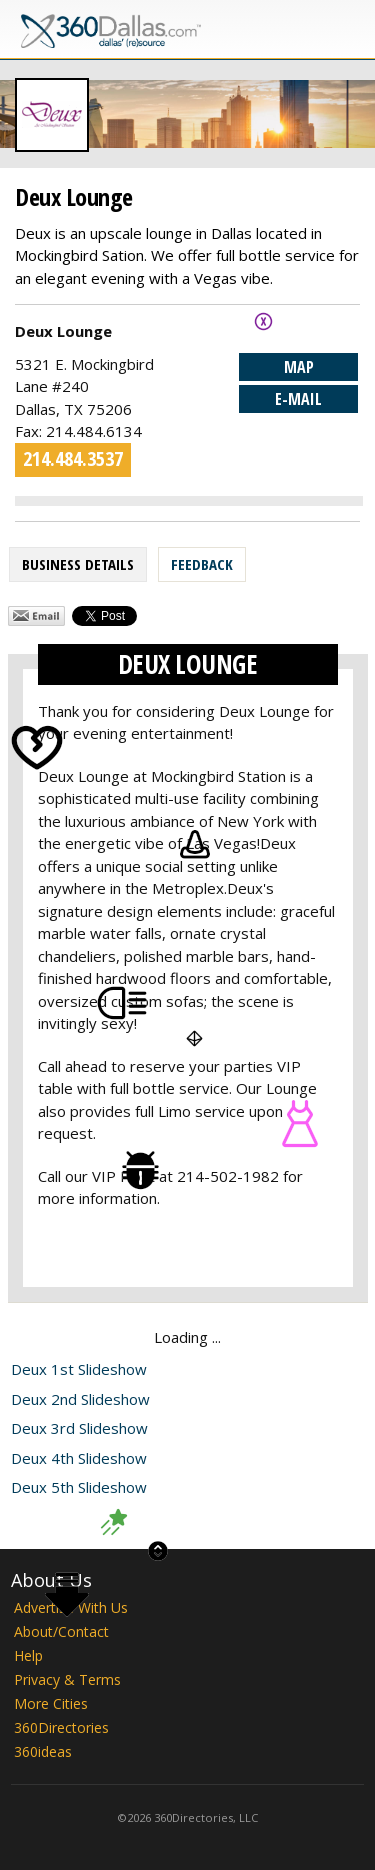 The height and width of the screenshot is (1870, 375). I want to click on report a bug or issue, so click(140, 1169).